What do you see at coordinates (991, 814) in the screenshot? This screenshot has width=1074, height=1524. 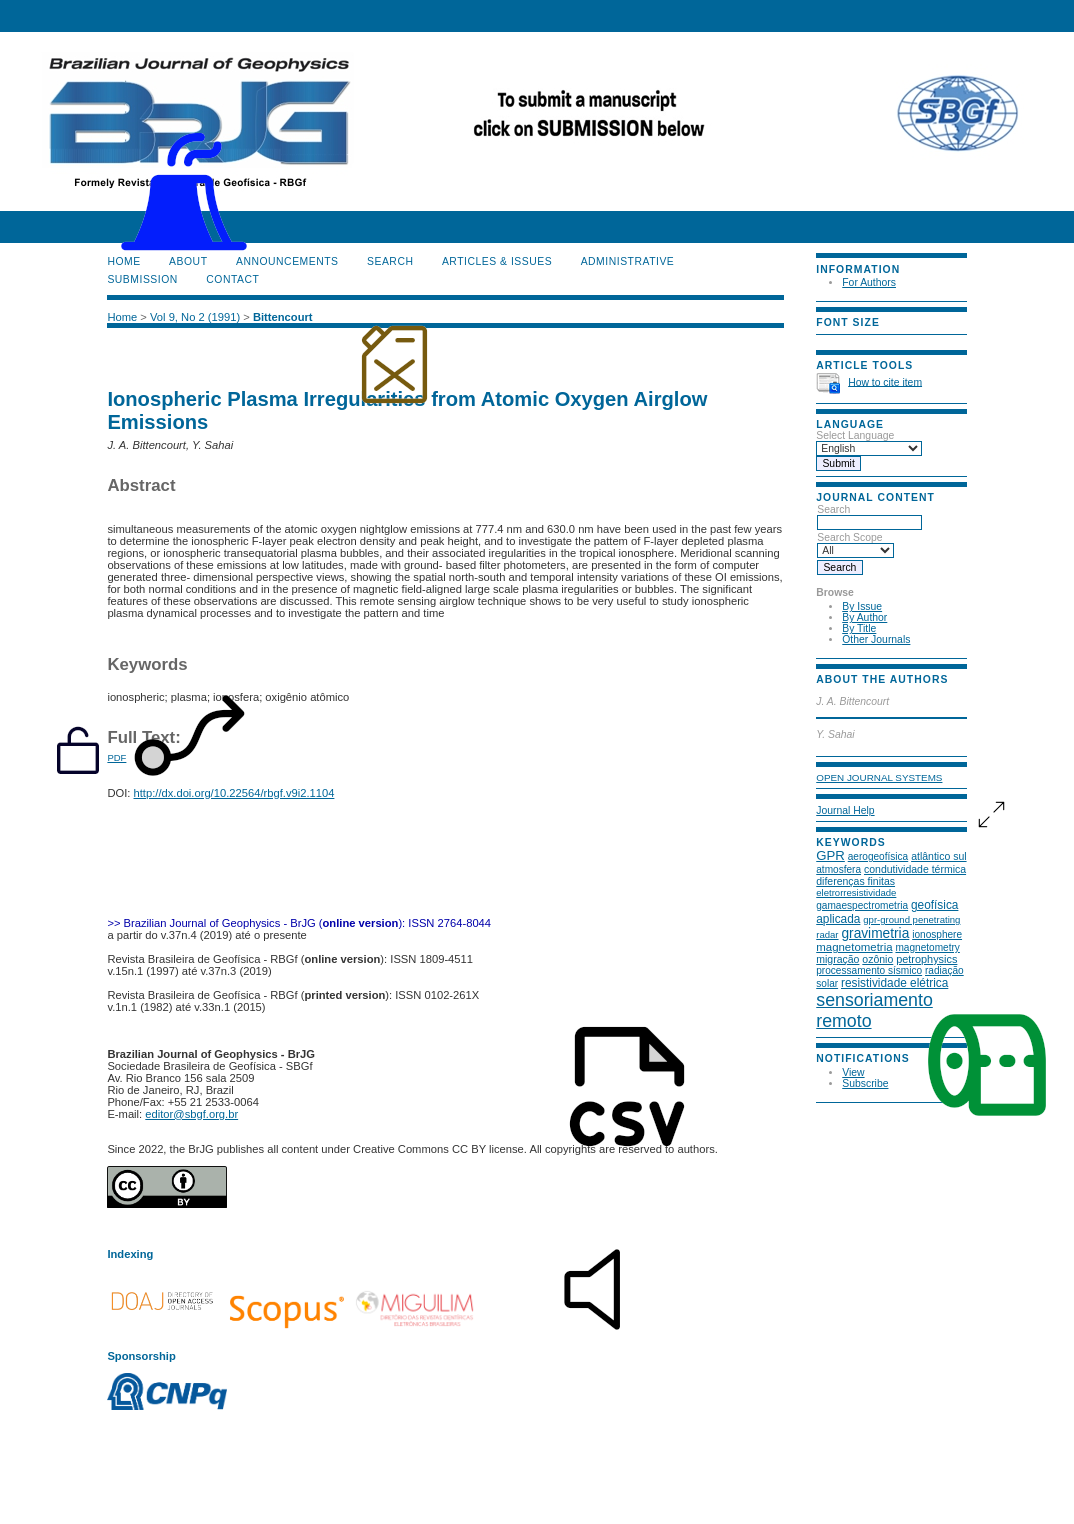 I see `expand to full screen` at bounding box center [991, 814].